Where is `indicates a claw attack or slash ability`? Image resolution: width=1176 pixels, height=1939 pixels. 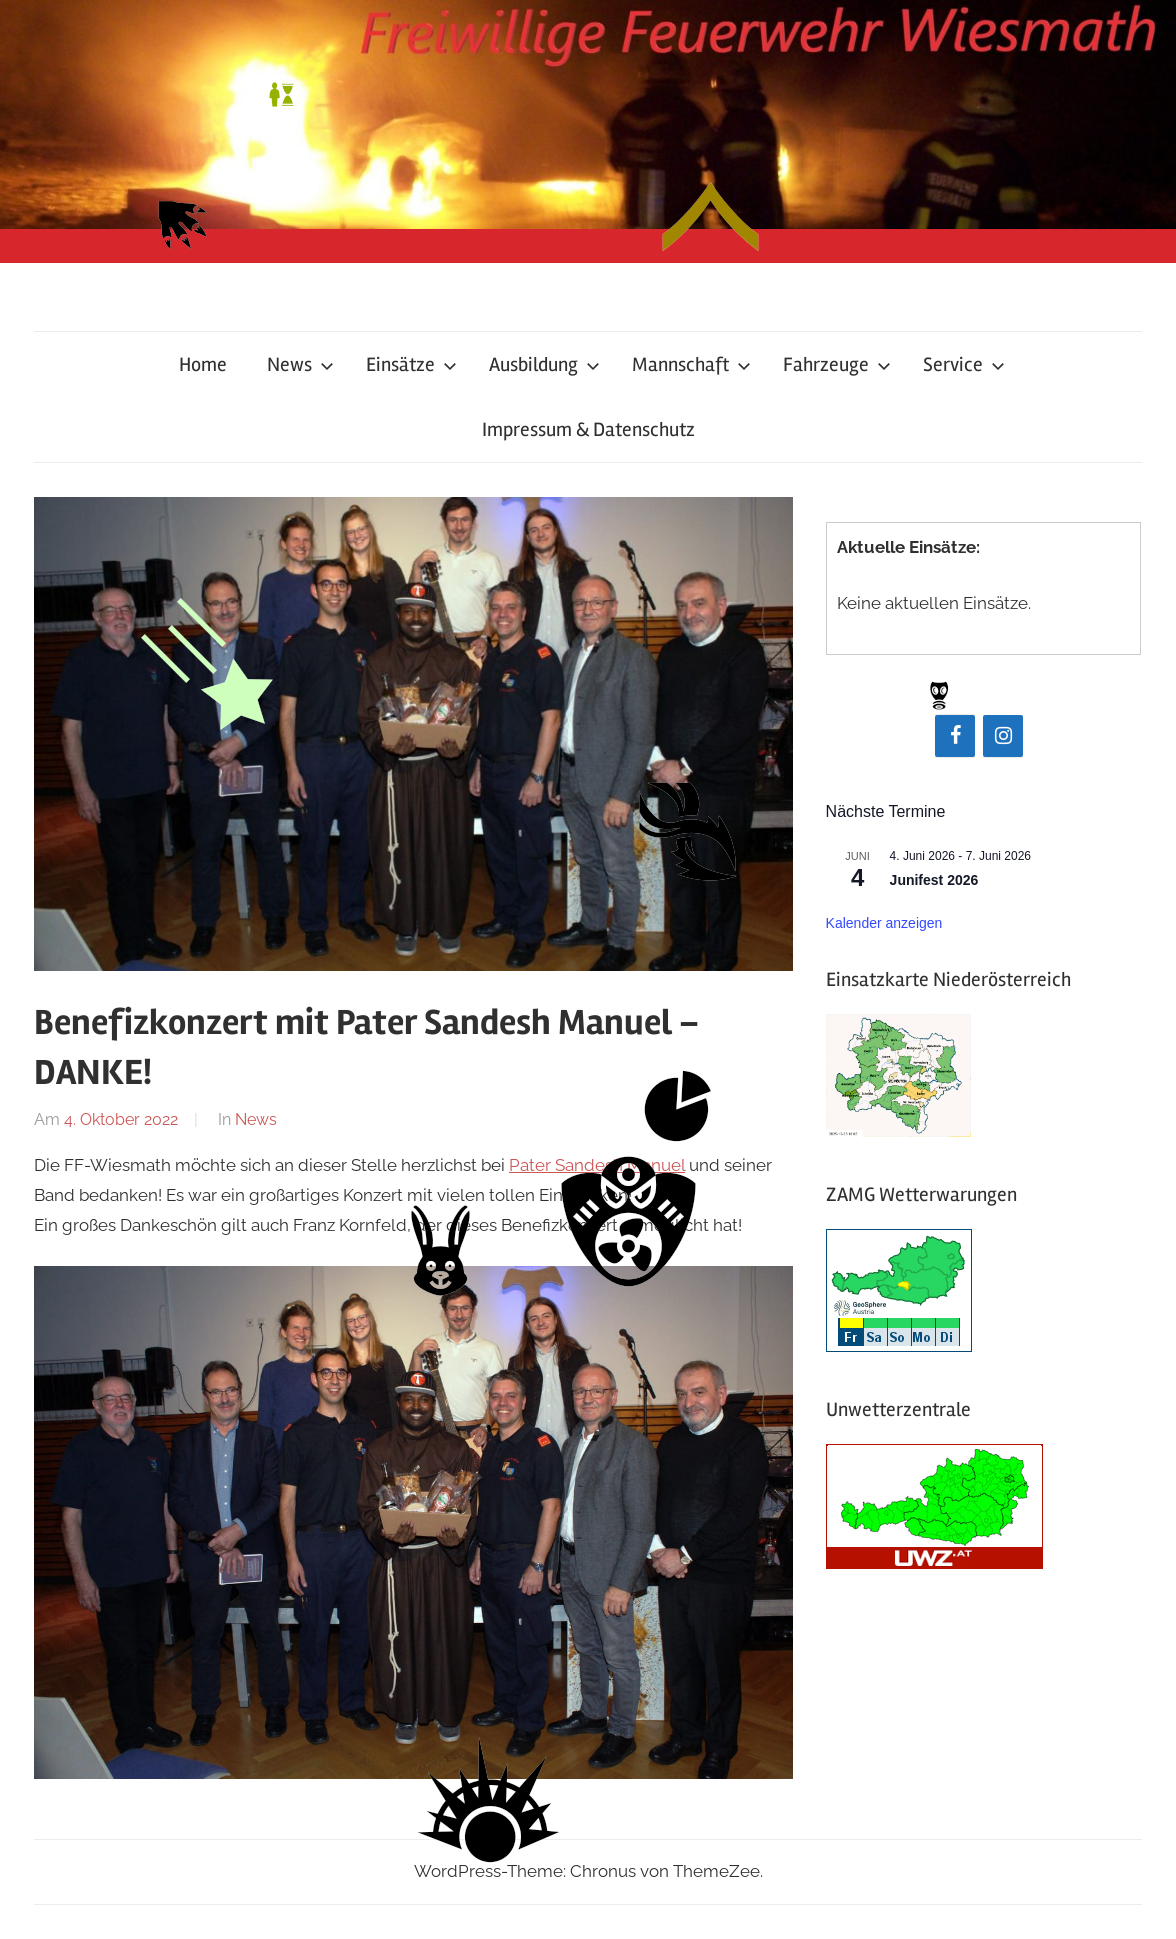
indicates a claw attack or slash ability is located at coordinates (687, 831).